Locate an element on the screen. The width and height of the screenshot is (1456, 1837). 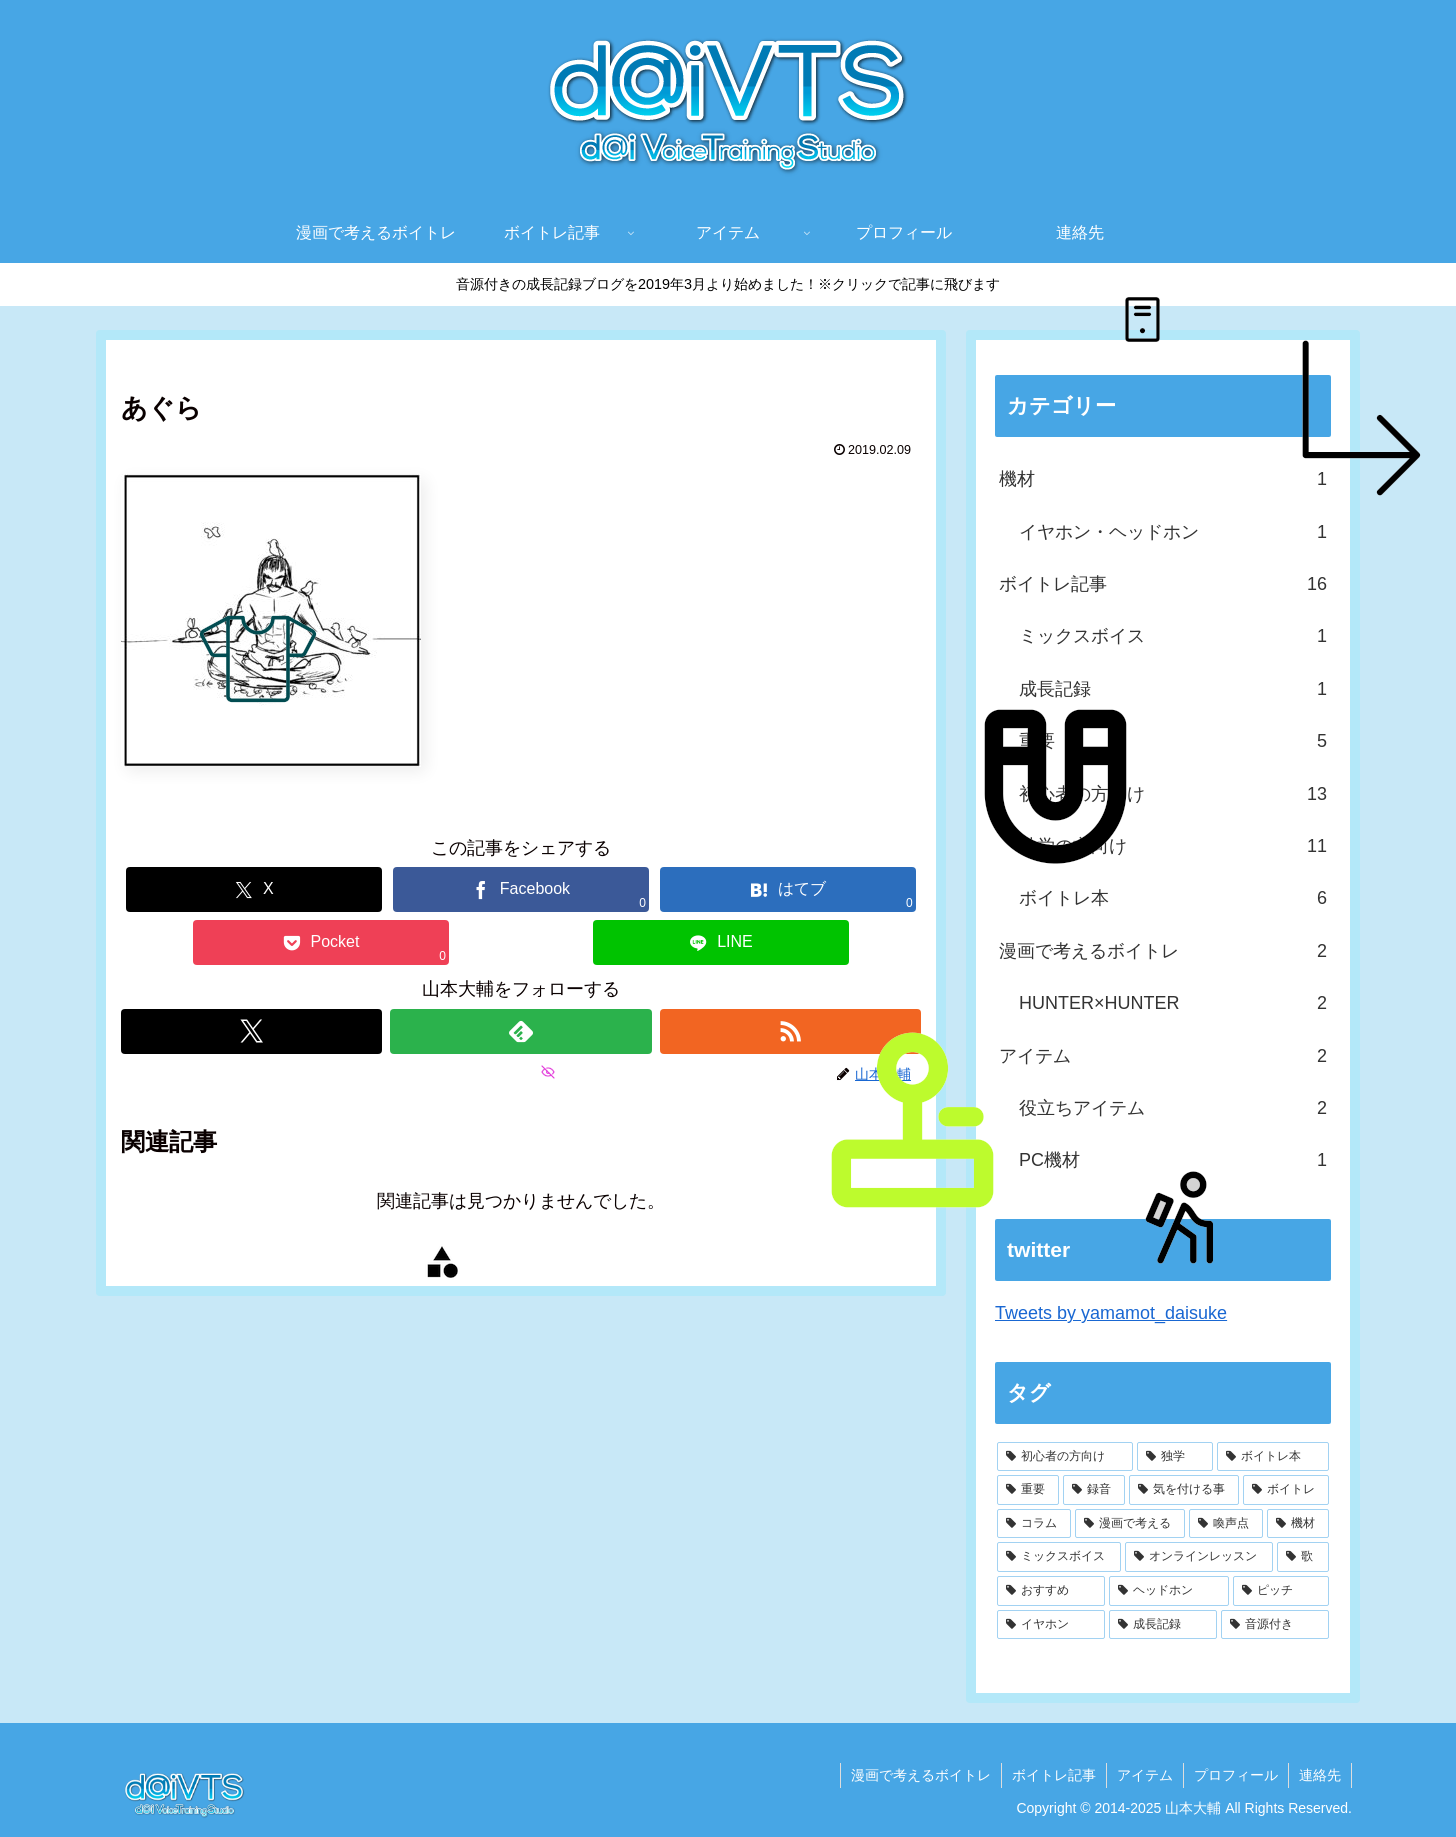
activate magnetic selection or snapping tool is located at coordinates (1055, 780).